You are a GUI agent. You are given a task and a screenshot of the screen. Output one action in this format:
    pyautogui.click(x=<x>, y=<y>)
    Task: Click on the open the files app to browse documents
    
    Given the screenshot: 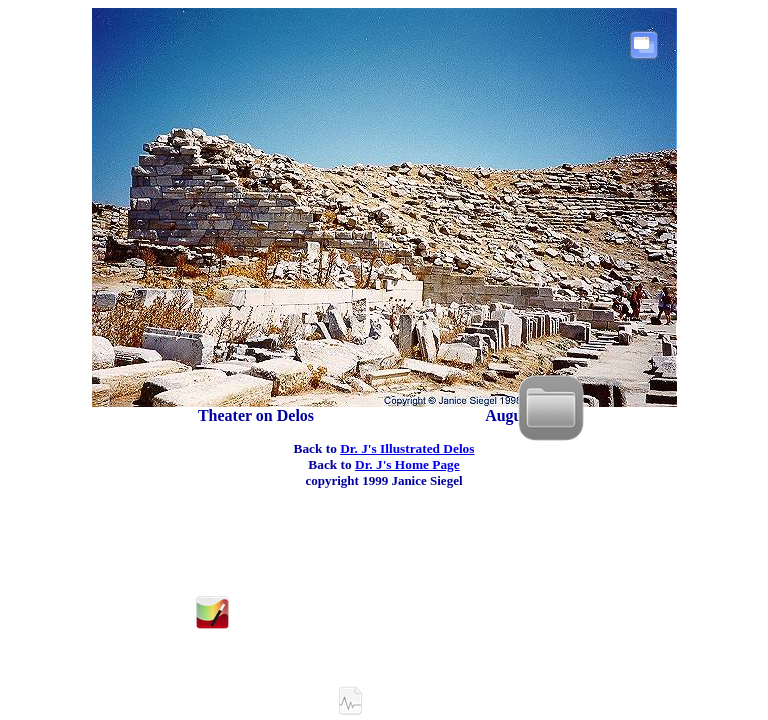 What is the action you would take?
    pyautogui.click(x=551, y=408)
    